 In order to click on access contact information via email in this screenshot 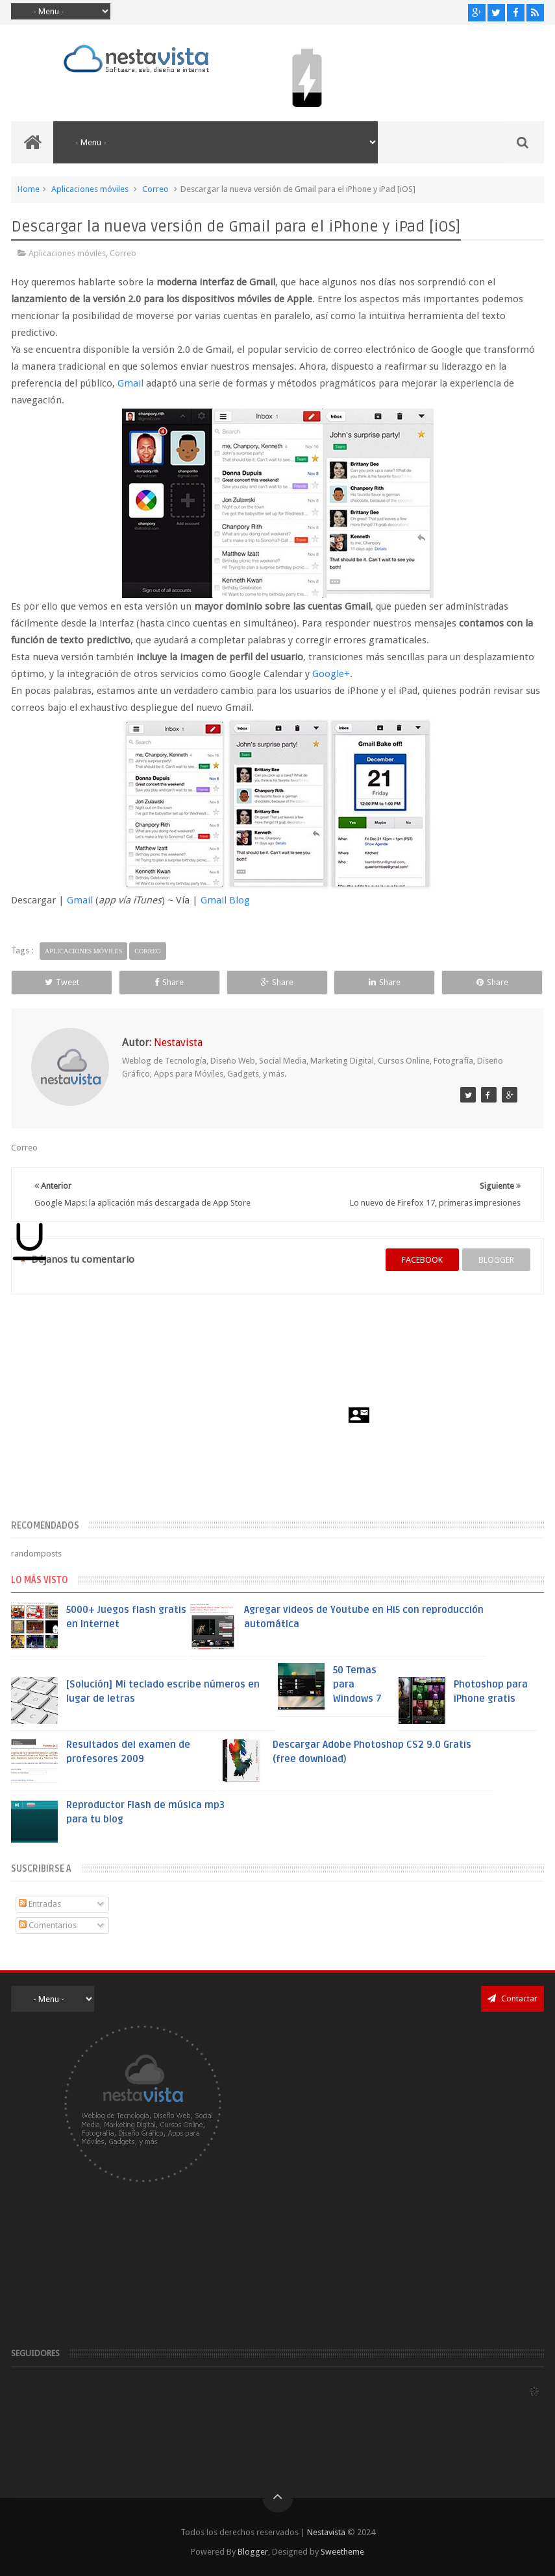, I will do `click(359, 1415)`.